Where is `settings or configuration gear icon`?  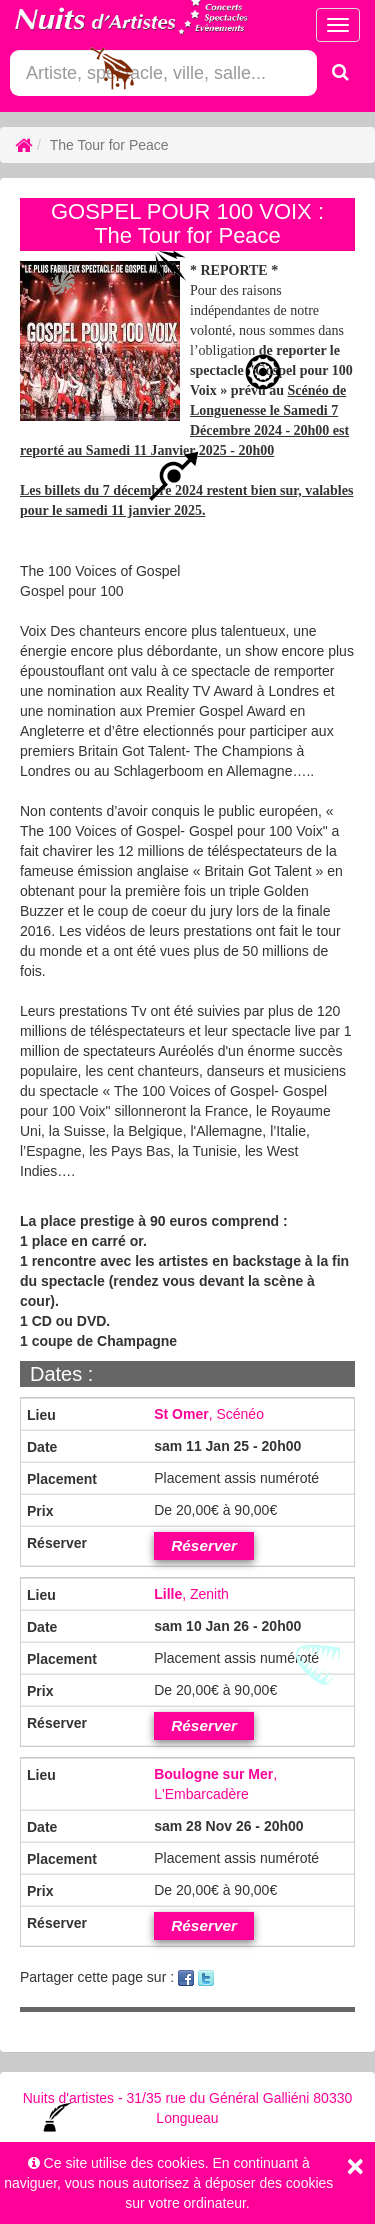 settings or configuration gear icon is located at coordinates (263, 372).